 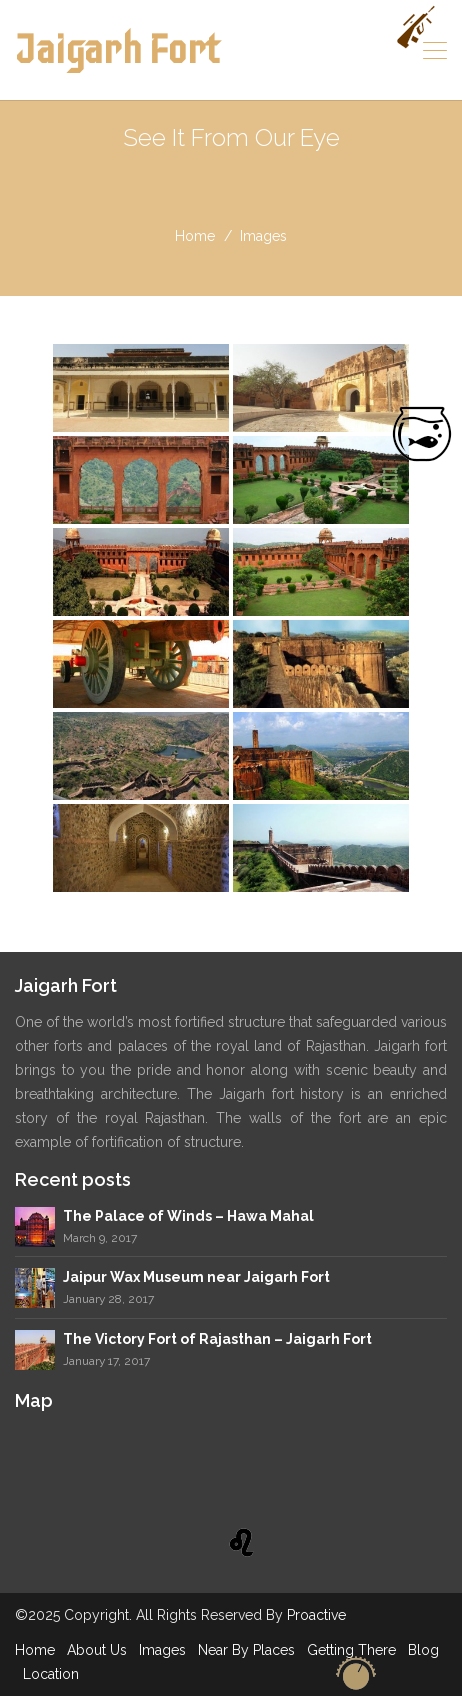 I want to click on adjust volume or settings level, so click(x=356, y=1673).